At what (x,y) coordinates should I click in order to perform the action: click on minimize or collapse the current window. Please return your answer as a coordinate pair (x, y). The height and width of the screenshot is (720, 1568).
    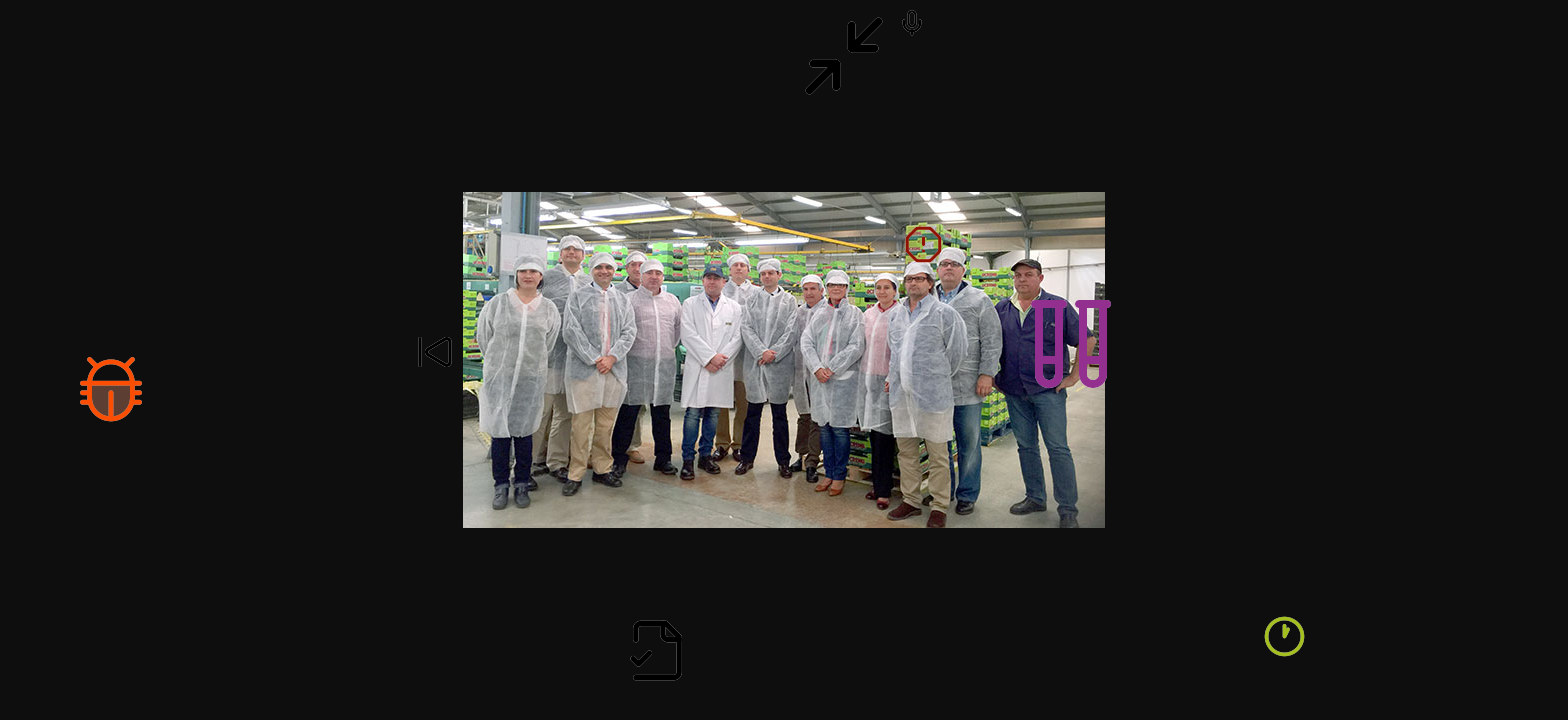
    Looking at the image, I should click on (844, 56).